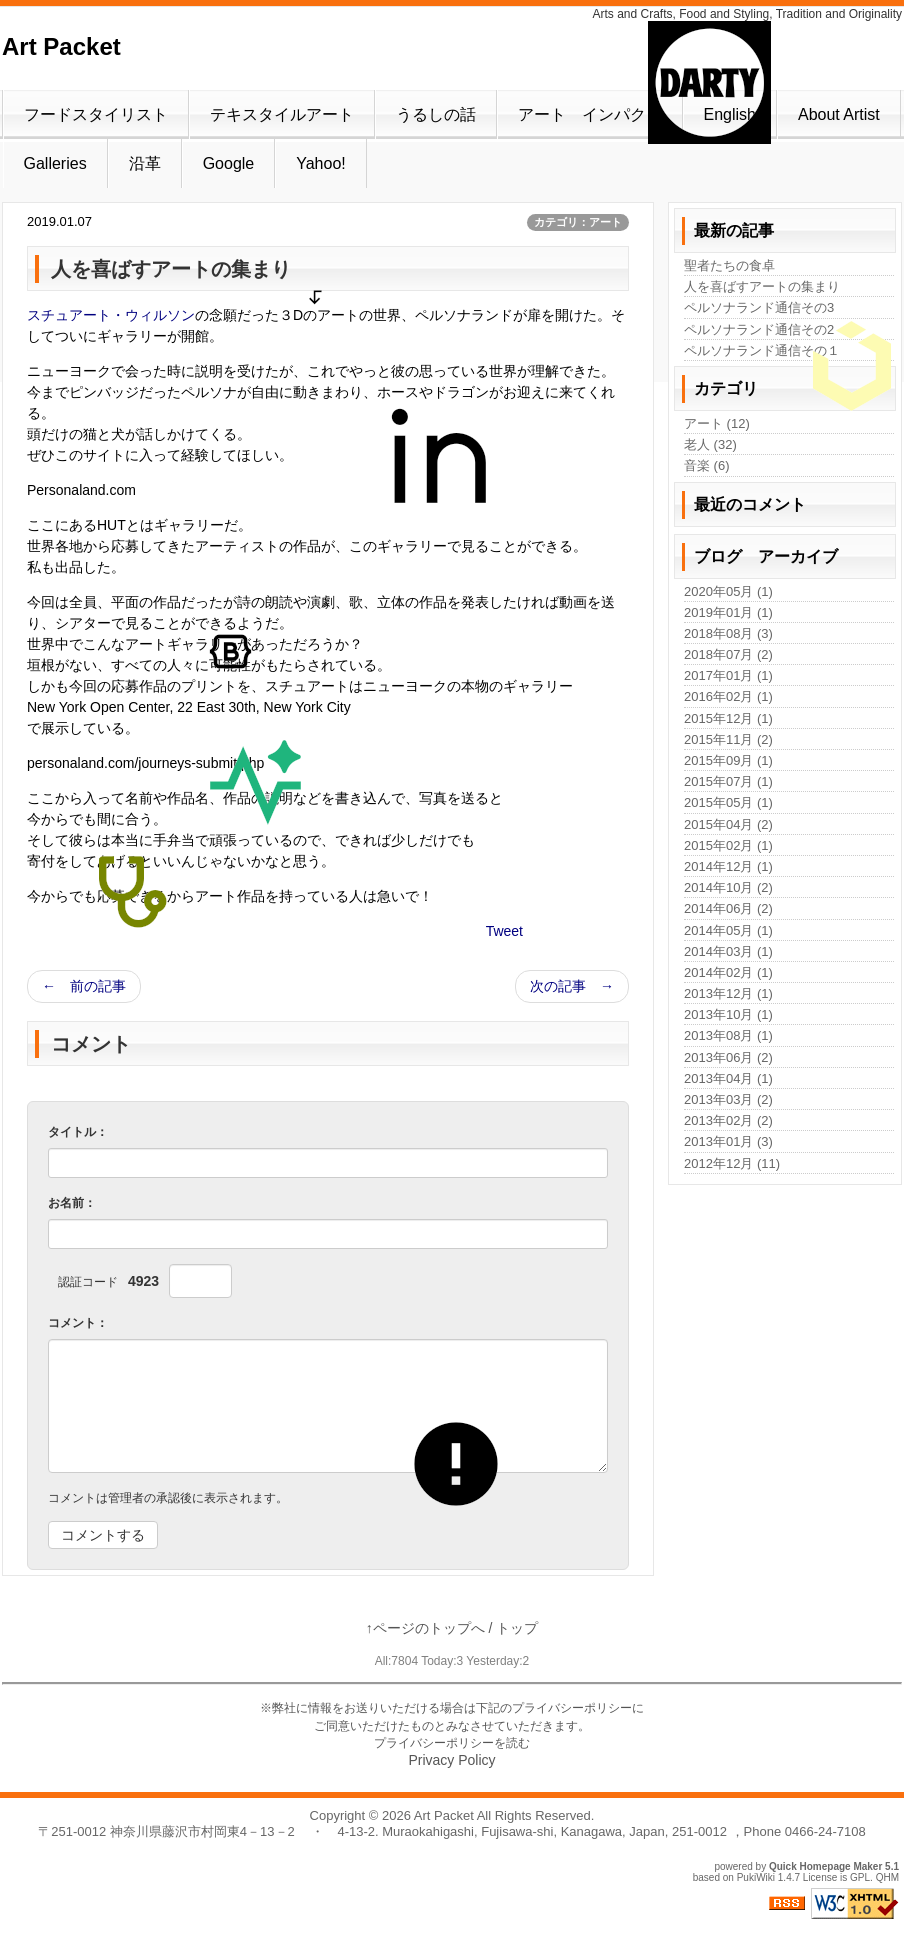 The width and height of the screenshot is (904, 1957). I want to click on Darty retail store app or website, so click(709, 82).